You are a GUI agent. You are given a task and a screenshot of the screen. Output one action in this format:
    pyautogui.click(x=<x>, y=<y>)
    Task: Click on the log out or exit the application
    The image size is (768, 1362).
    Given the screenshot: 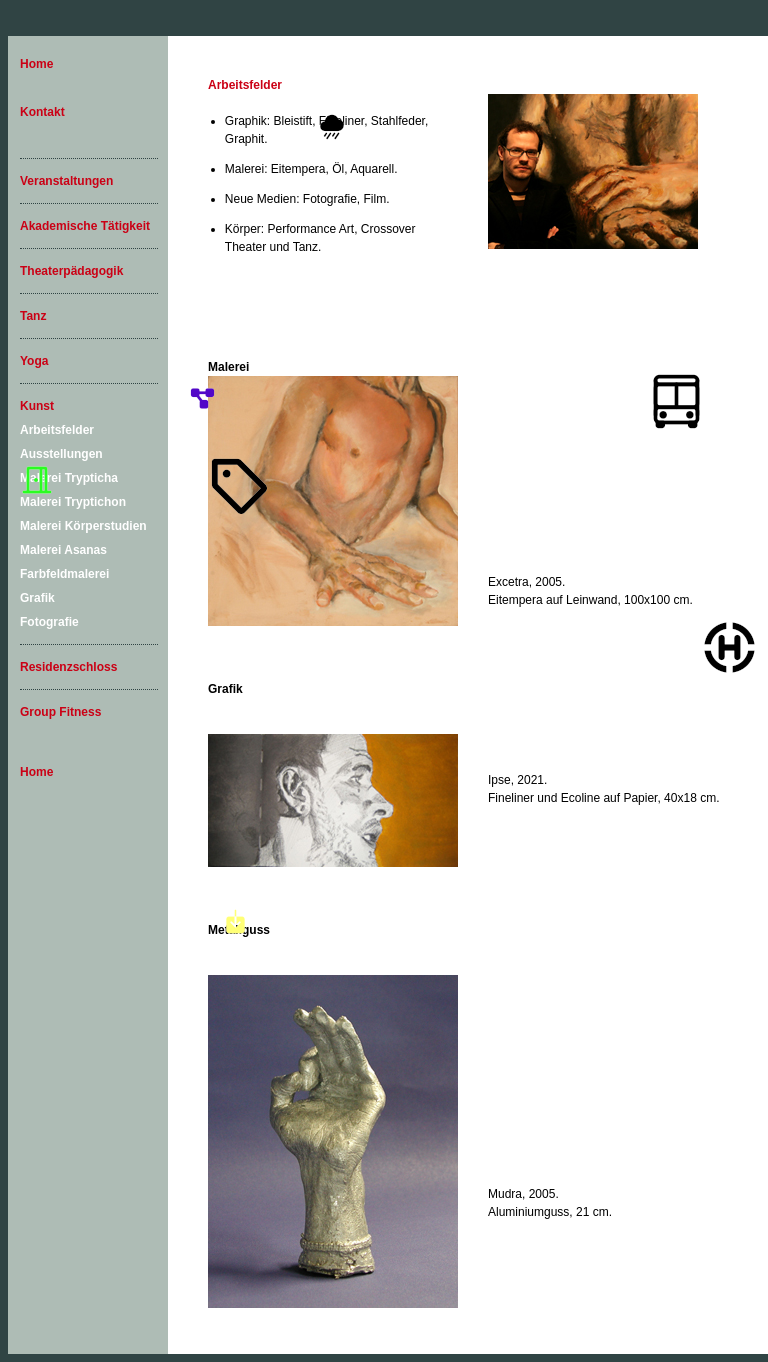 What is the action you would take?
    pyautogui.click(x=37, y=480)
    